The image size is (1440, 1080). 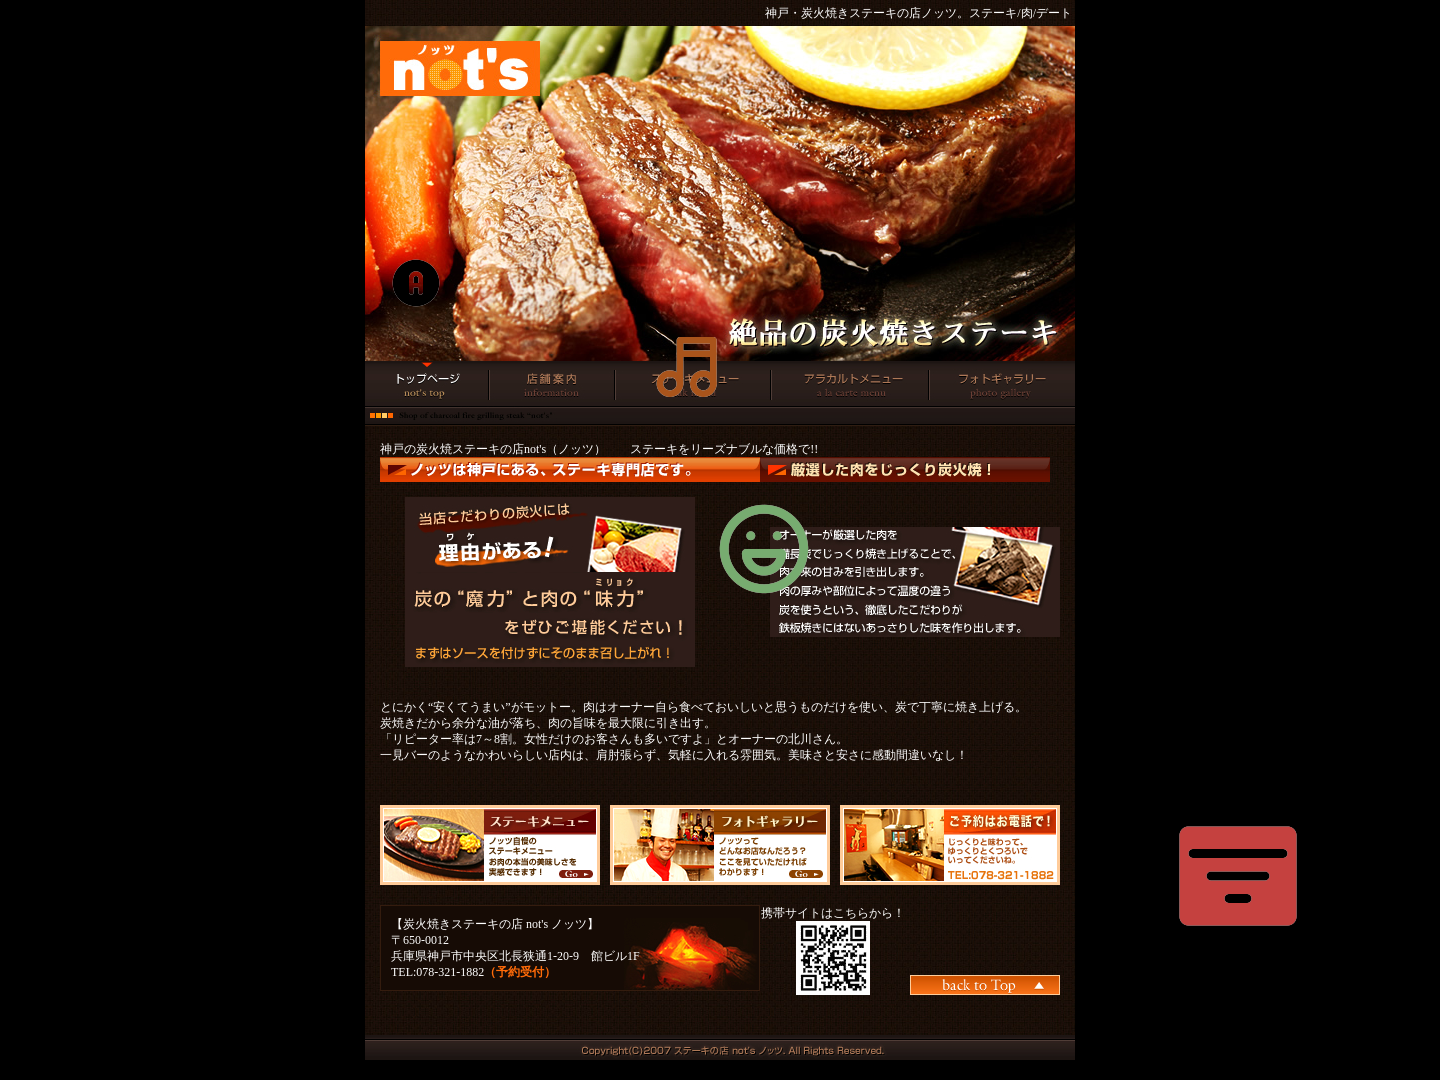 I want to click on rate your experience as positive, so click(x=764, y=549).